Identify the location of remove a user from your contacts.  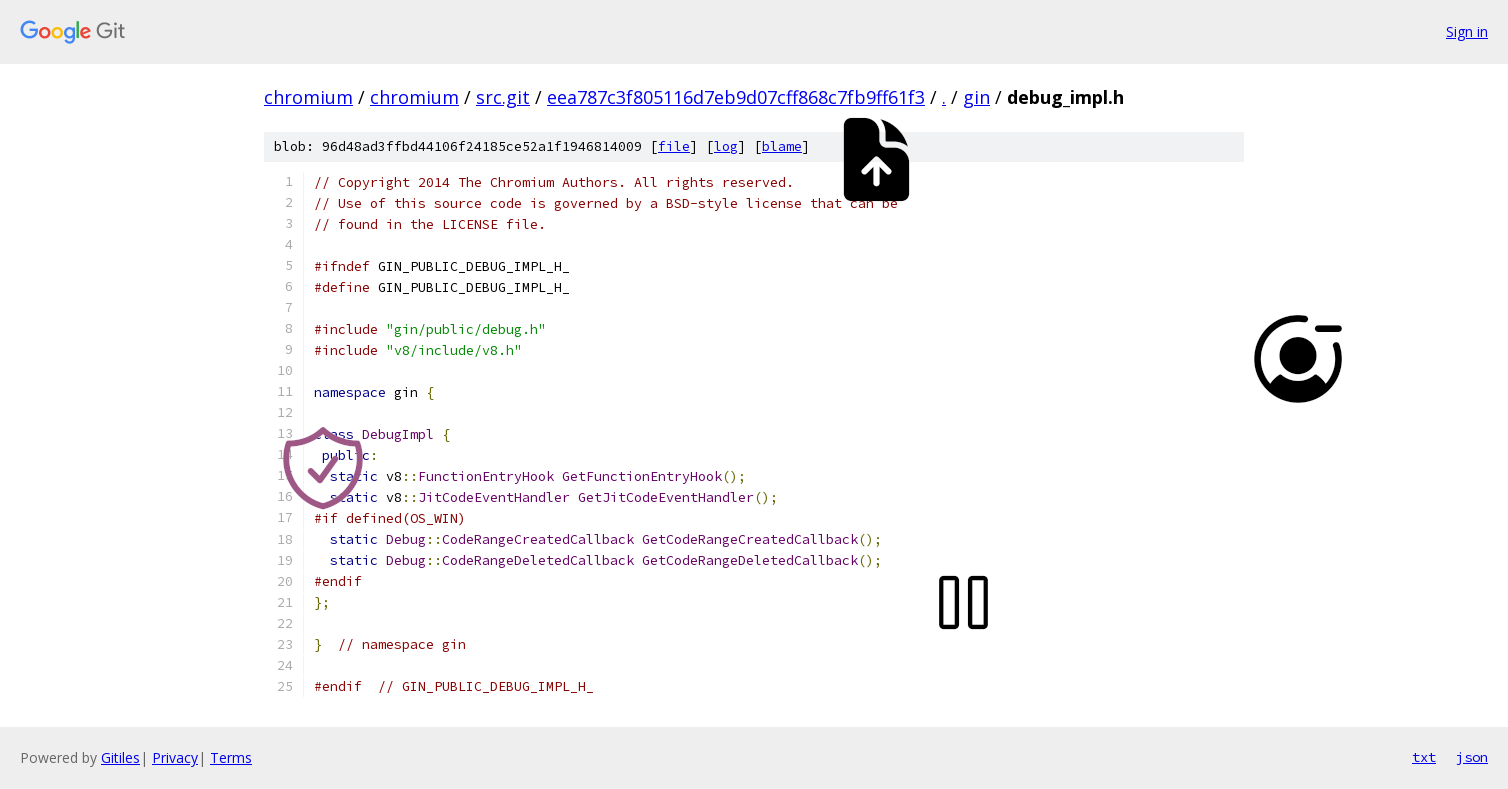
(1298, 359).